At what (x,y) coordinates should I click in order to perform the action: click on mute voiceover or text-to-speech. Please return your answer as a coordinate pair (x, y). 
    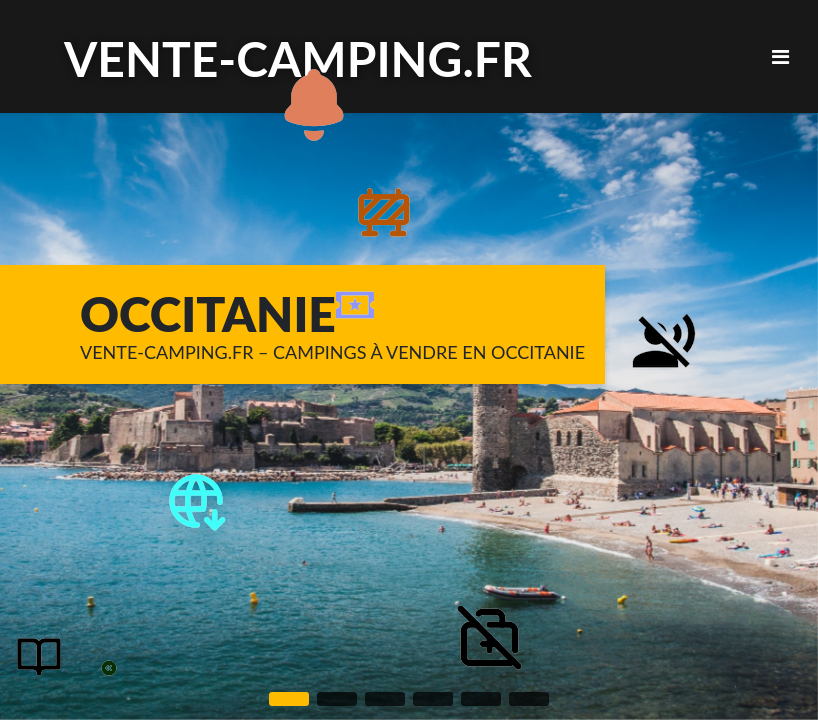
    Looking at the image, I should click on (664, 342).